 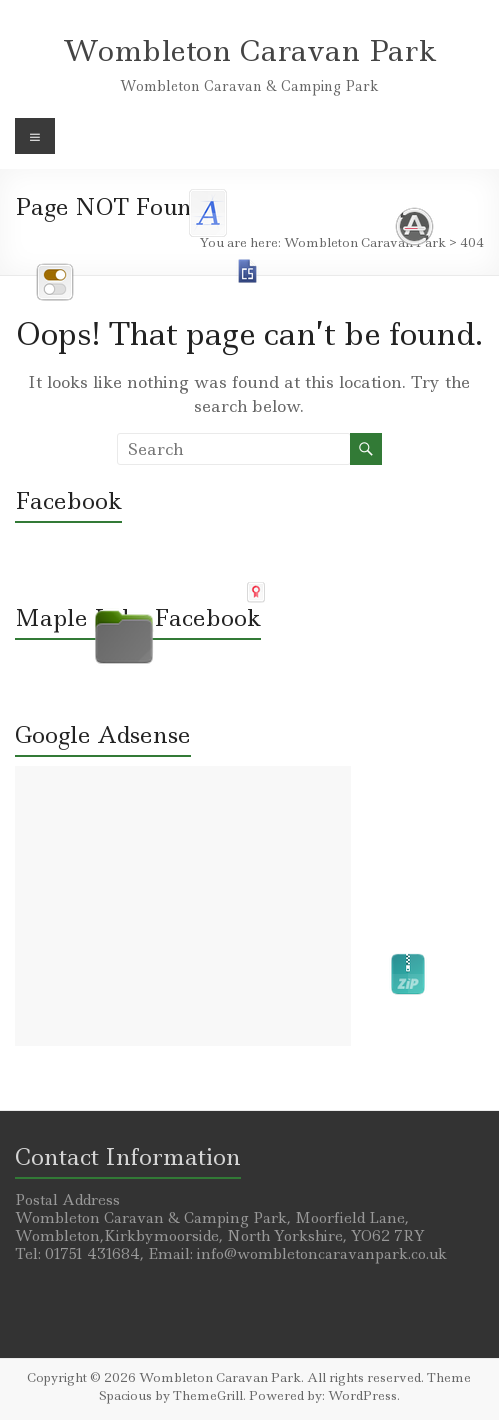 I want to click on open system settings or preferences, so click(x=55, y=282).